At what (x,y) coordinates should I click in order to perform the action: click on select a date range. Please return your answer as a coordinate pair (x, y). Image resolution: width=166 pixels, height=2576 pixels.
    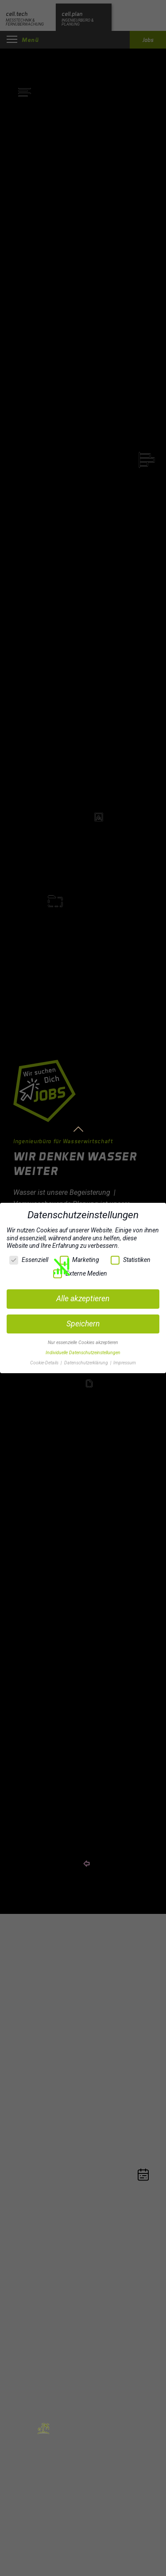
    Looking at the image, I should click on (143, 2174).